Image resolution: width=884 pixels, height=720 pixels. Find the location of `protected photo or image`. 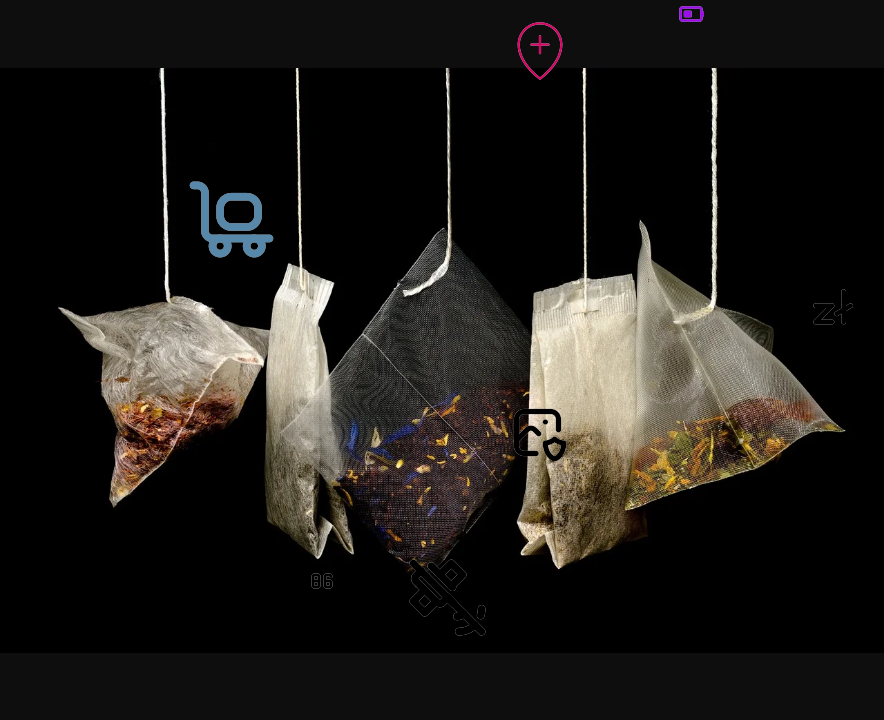

protected photo or image is located at coordinates (537, 432).